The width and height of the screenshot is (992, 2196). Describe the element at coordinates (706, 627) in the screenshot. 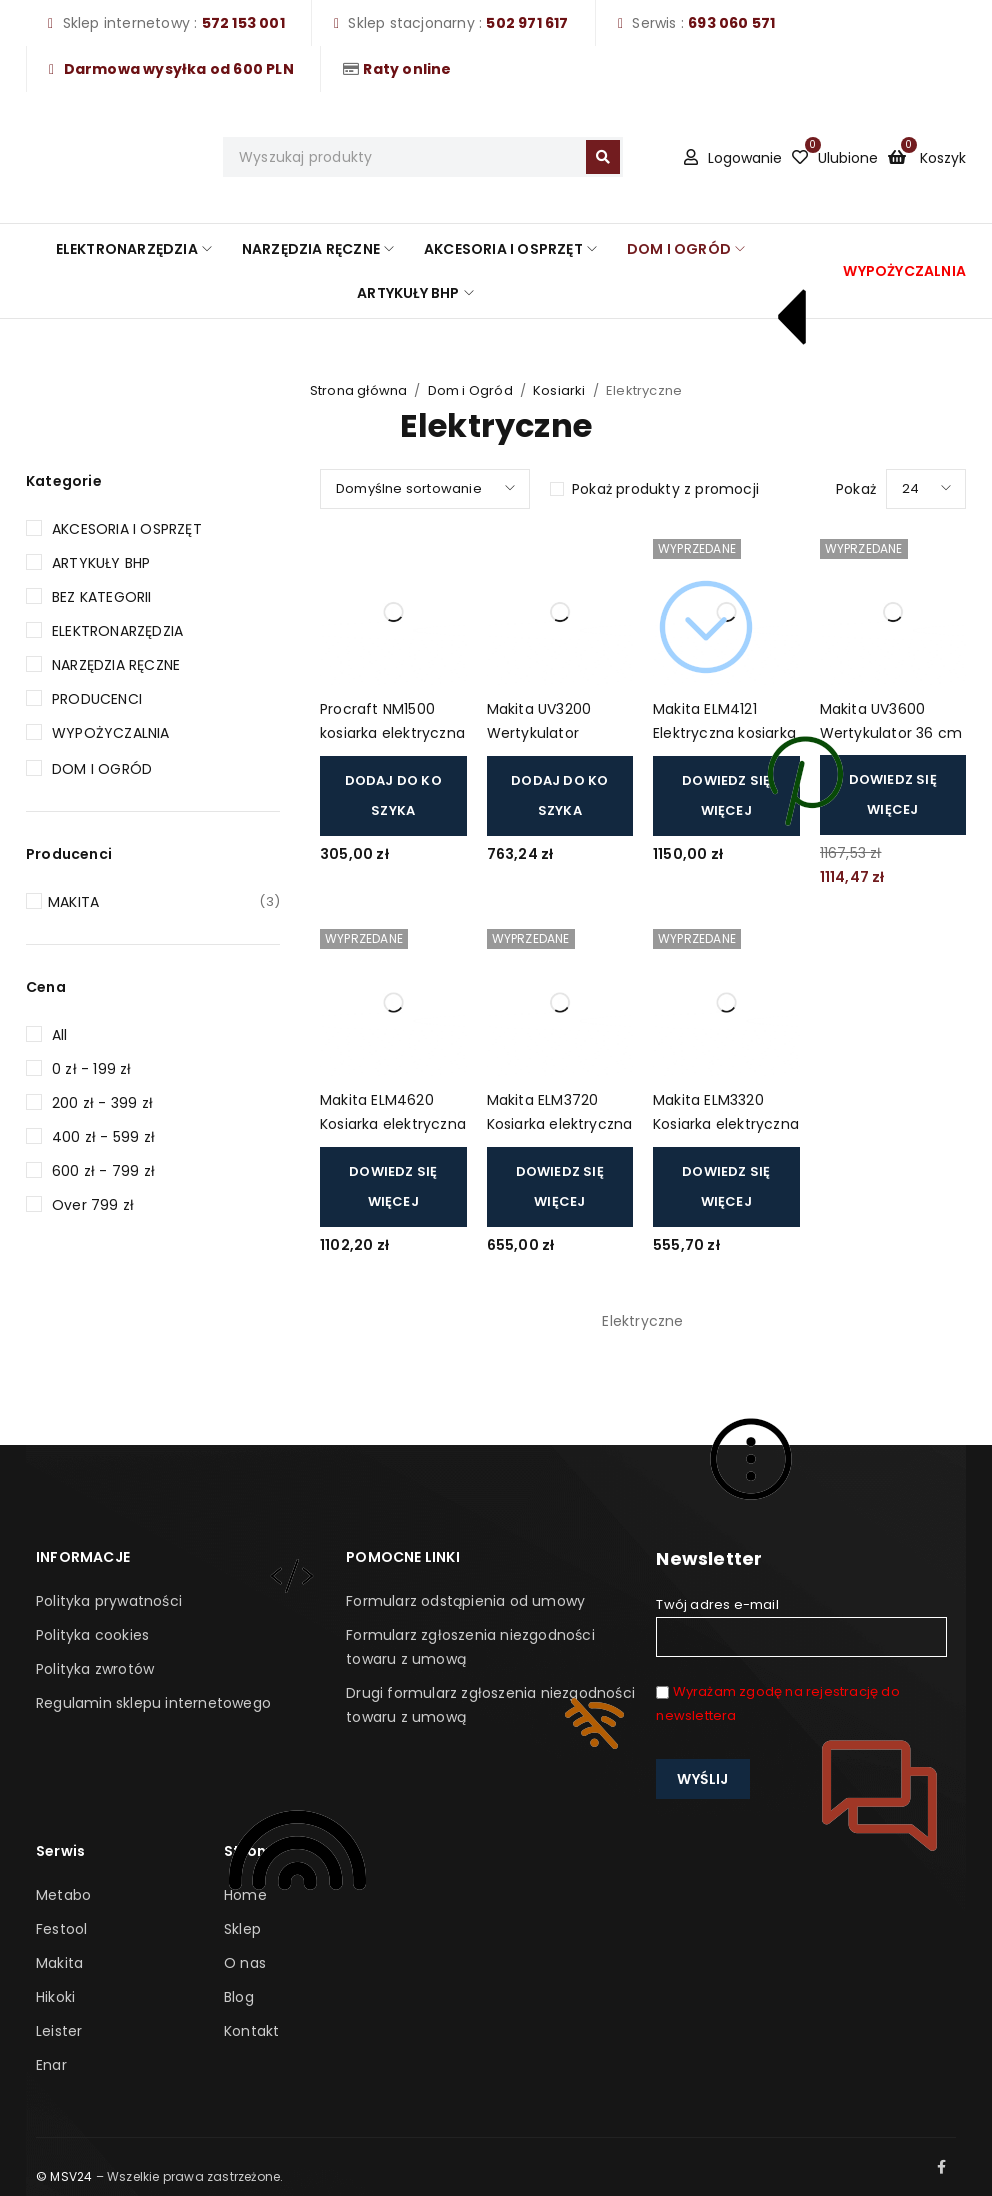

I see `expand to show more content` at that location.